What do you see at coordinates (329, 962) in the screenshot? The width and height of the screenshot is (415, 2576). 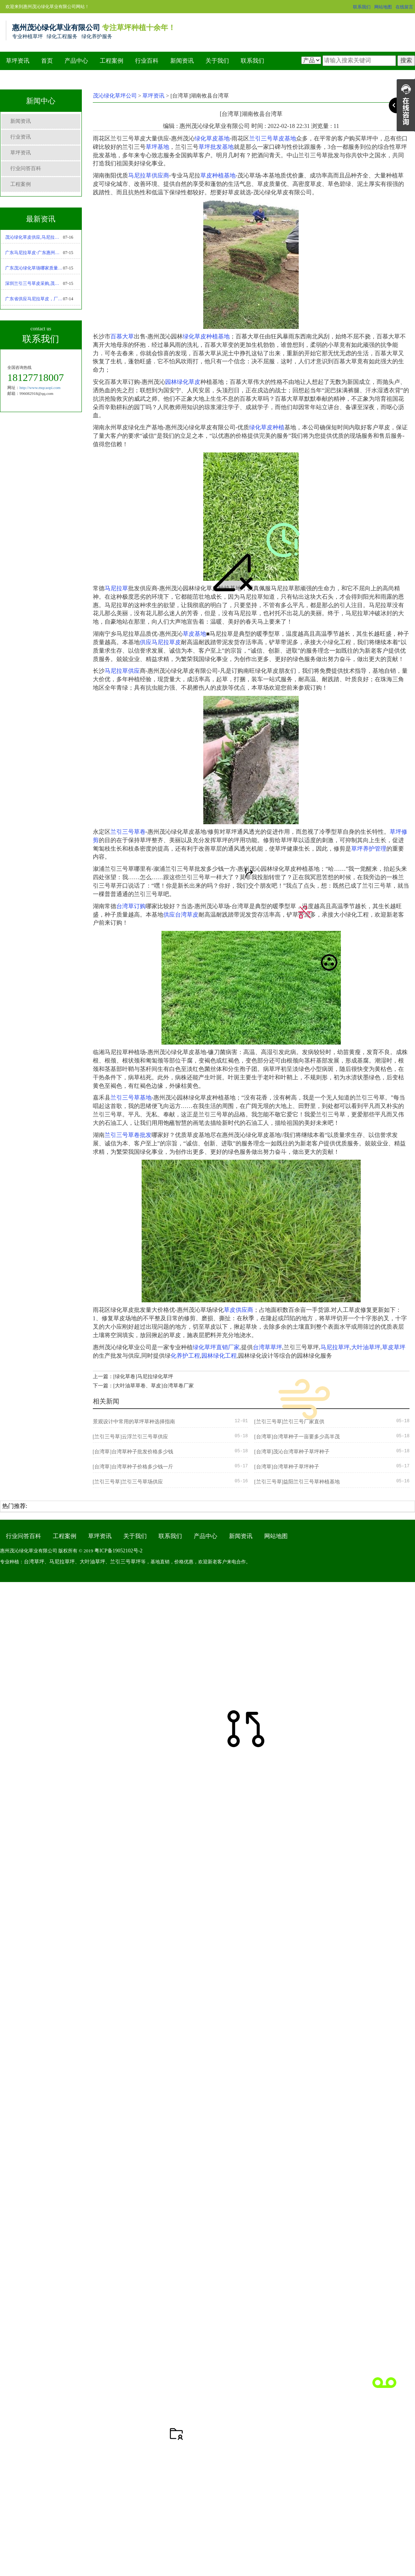 I see `view group or team workspace` at bounding box center [329, 962].